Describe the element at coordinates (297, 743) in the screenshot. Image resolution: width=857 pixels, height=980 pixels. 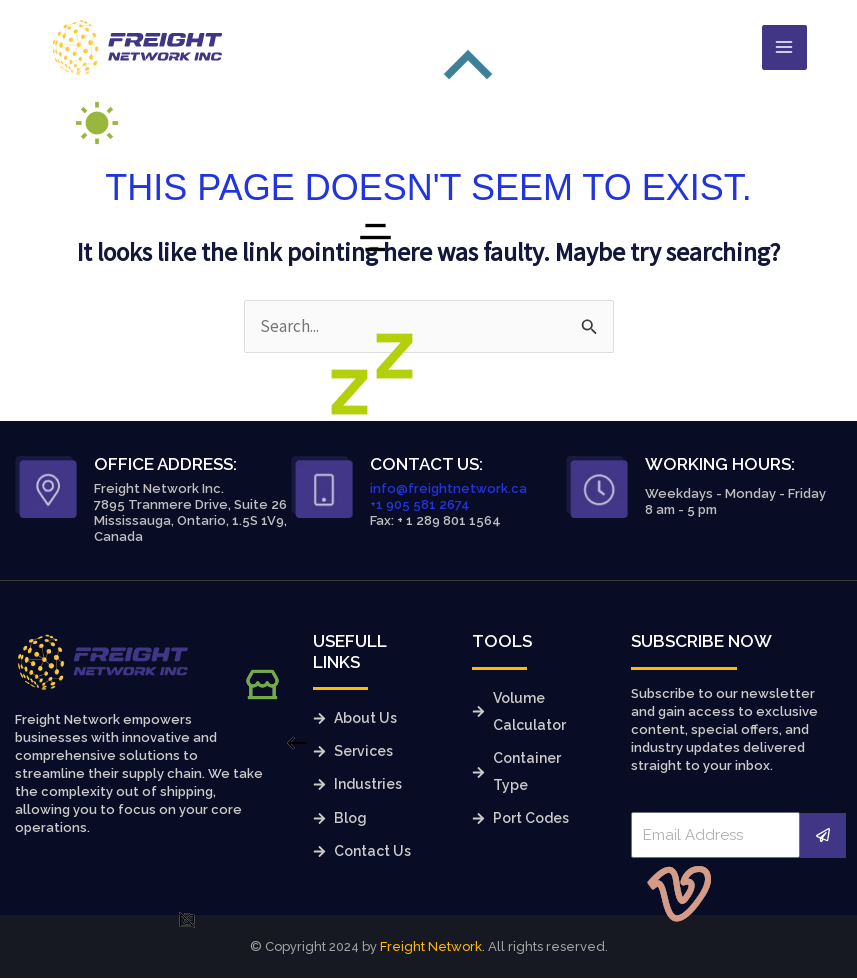
I see `go back to the previous page` at that location.